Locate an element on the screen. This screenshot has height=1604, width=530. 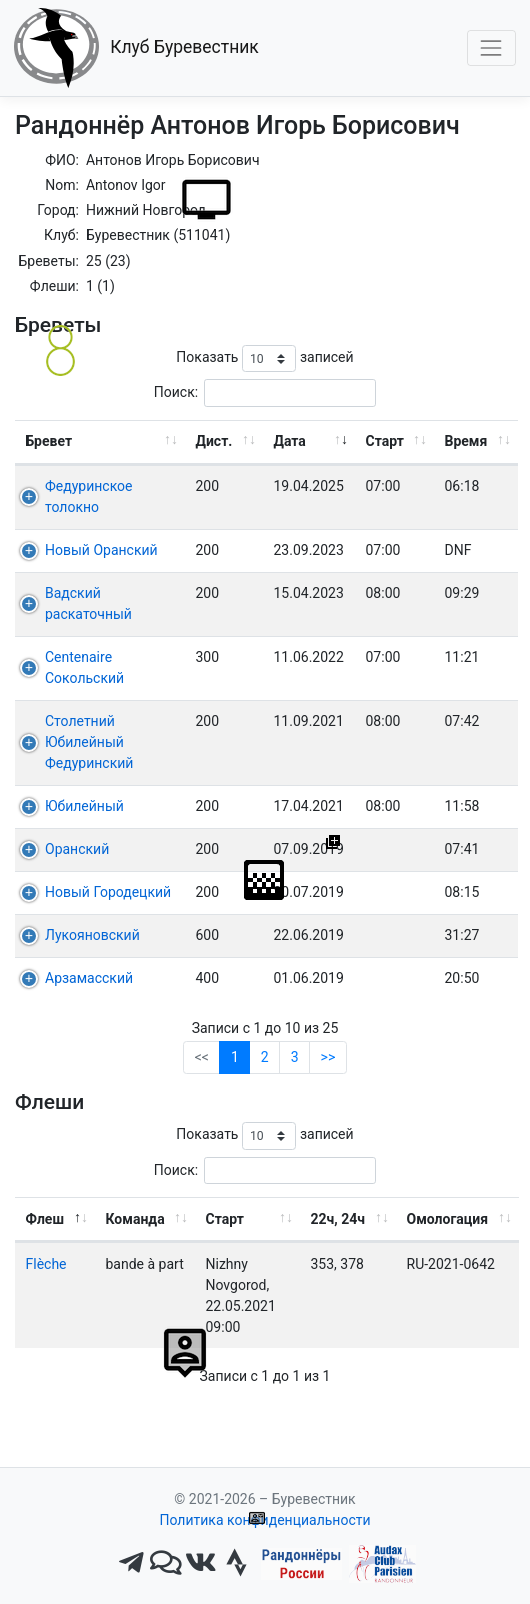
indicates the number eight in a list or ranking is located at coordinates (60, 350).